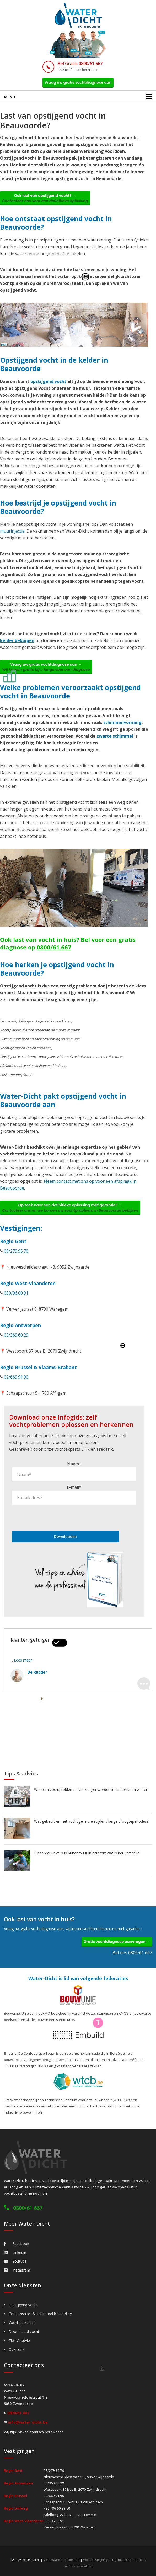 The height and width of the screenshot is (2576, 156). I want to click on indicates a warning or caution state, so click(102, 2368).